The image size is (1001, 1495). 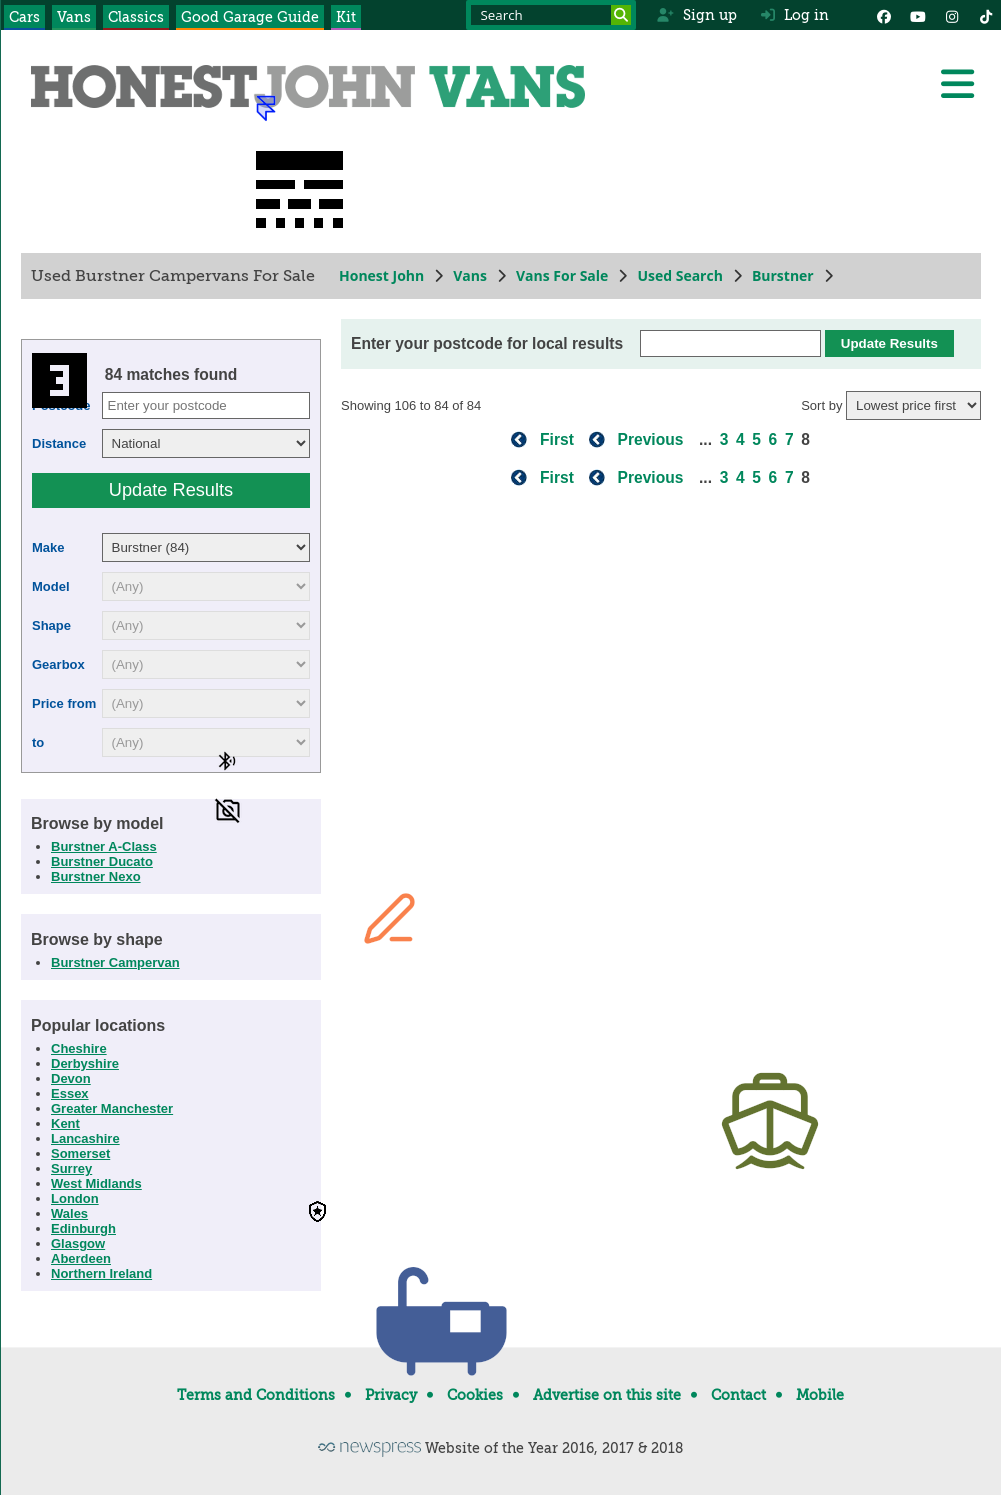 I want to click on contact local police or emergency services, so click(x=317, y=1211).